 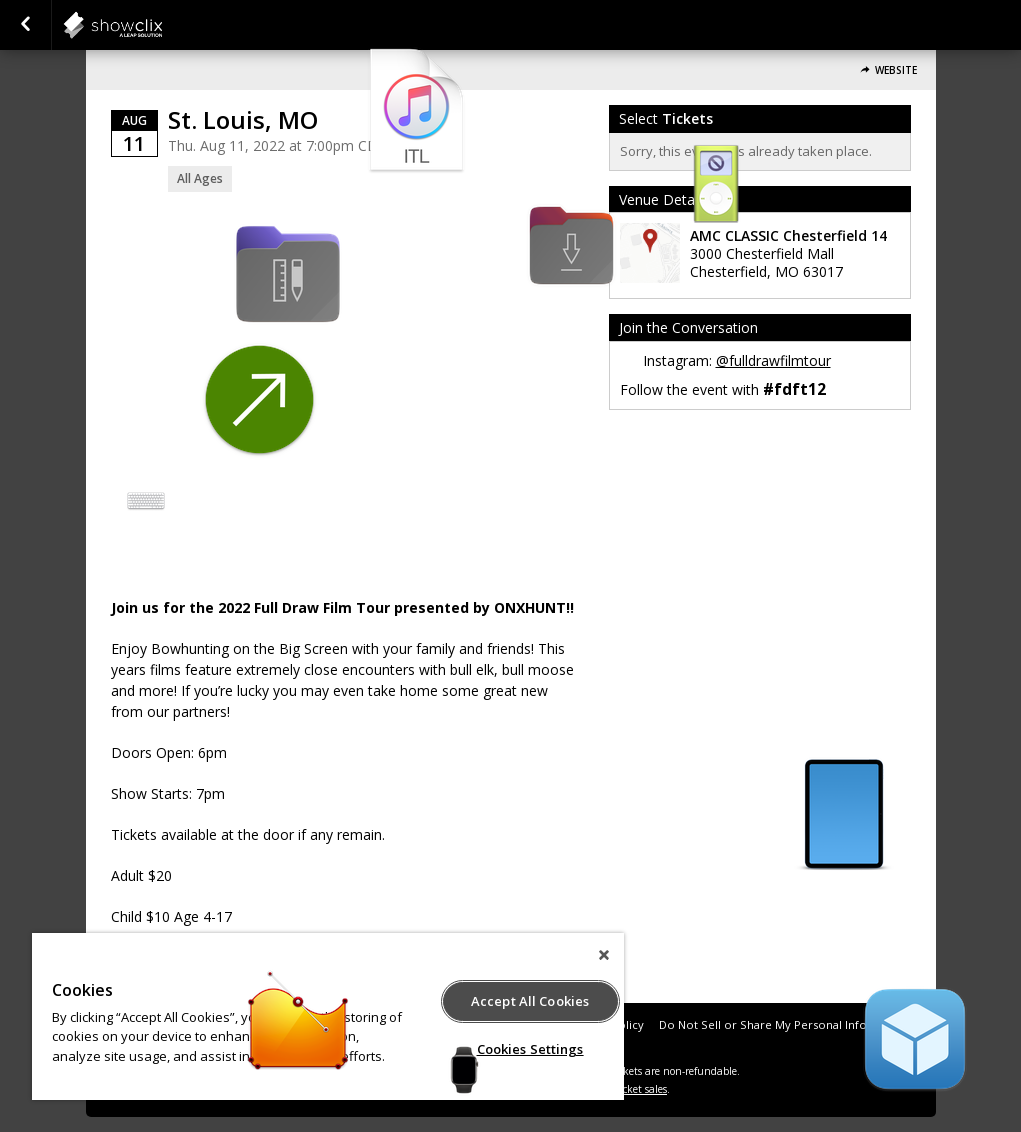 What do you see at coordinates (146, 501) in the screenshot?
I see `indicates keyboard is connected` at bounding box center [146, 501].